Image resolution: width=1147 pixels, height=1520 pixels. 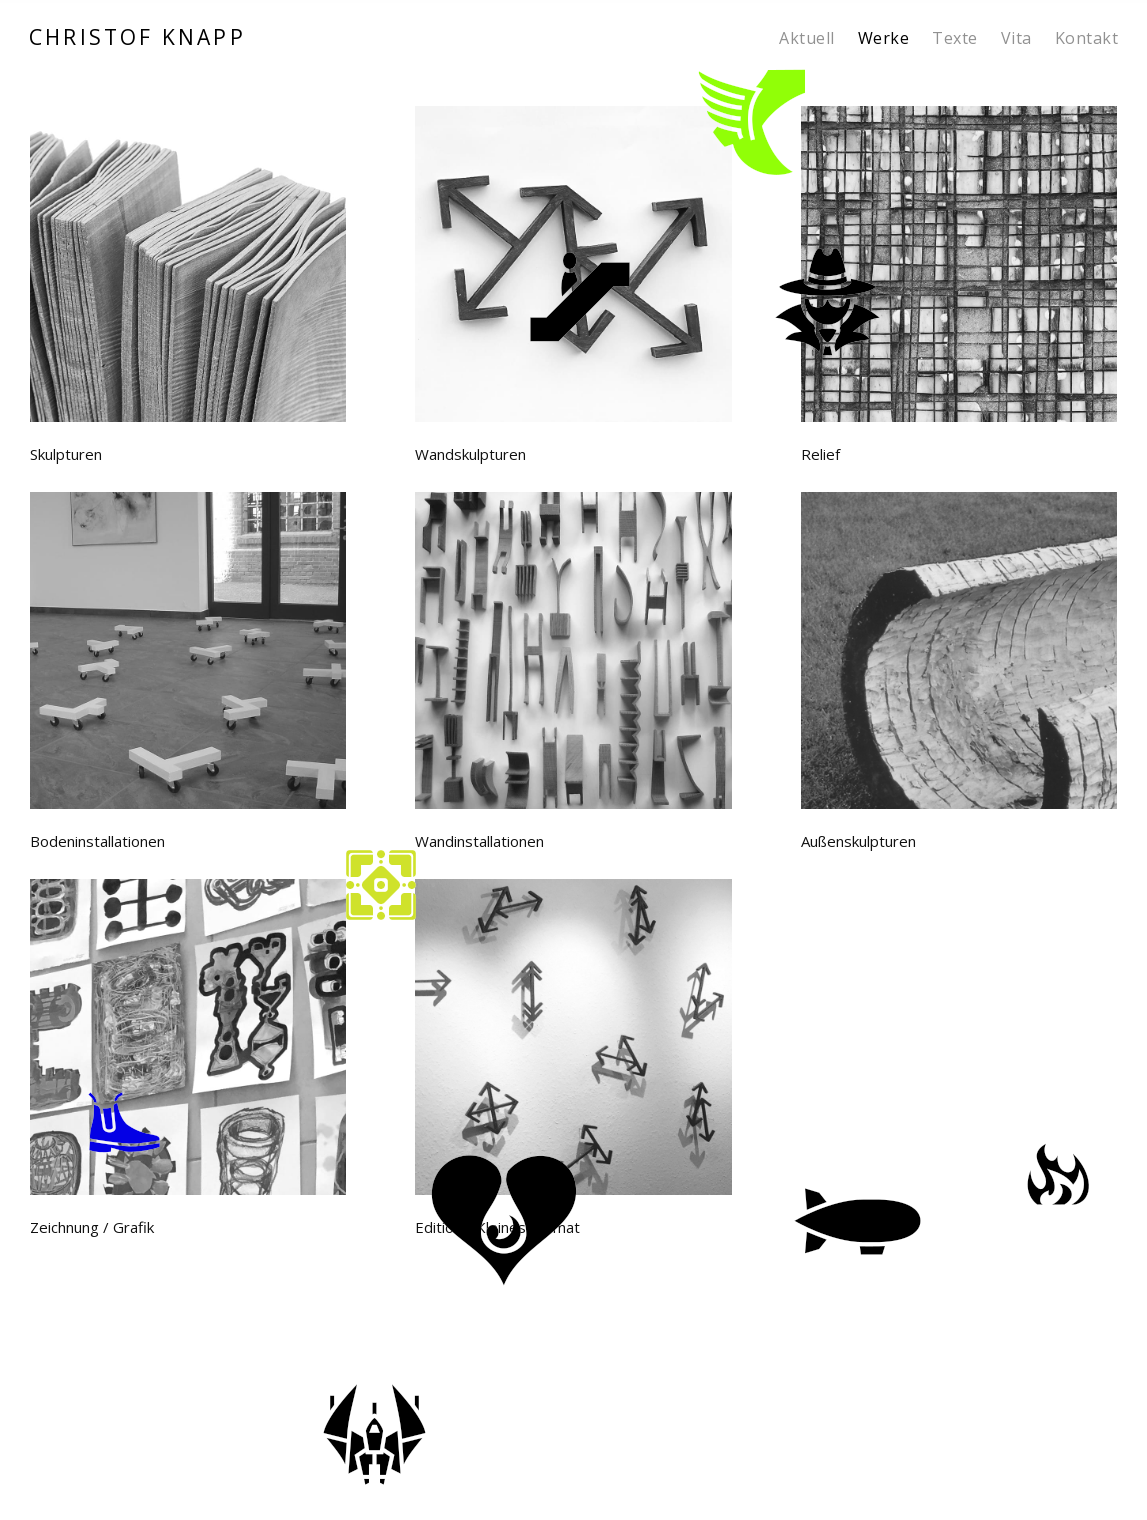 What do you see at coordinates (374, 1434) in the screenshot?
I see `launch space combat game` at bounding box center [374, 1434].